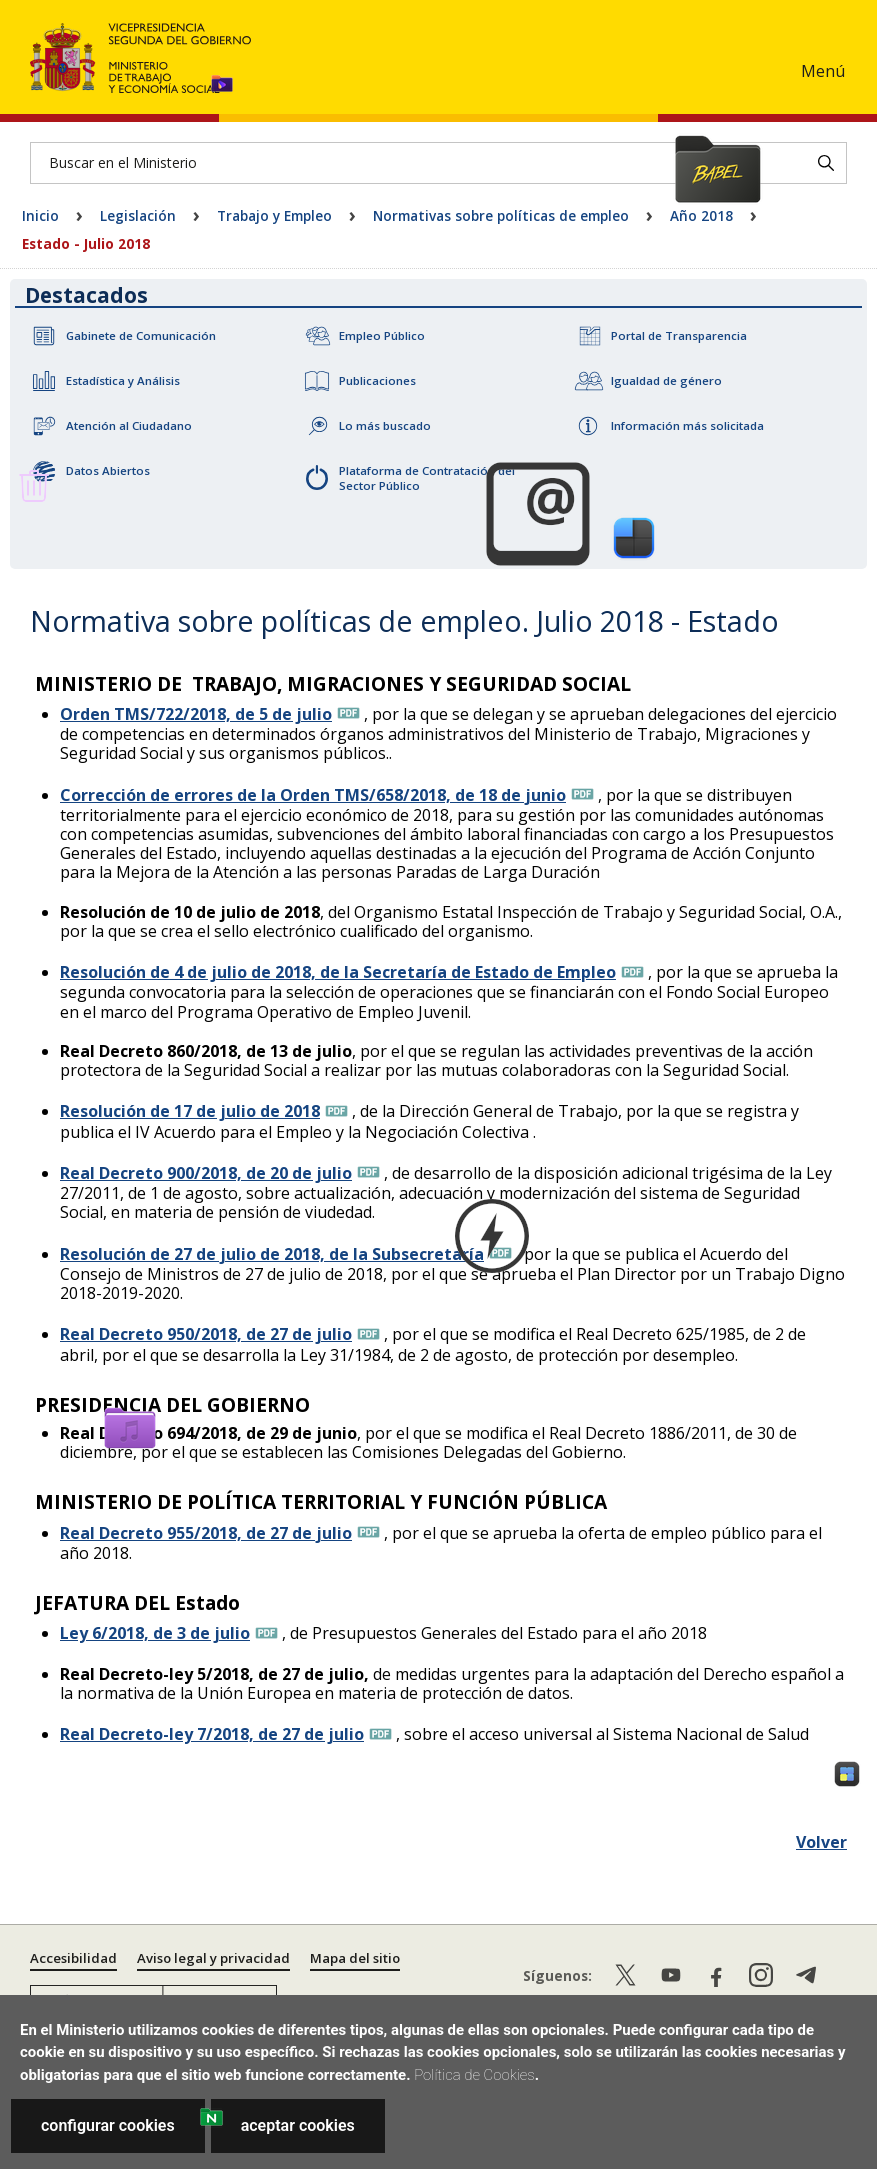 The height and width of the screenshot is (2169, 877). What do you see at coordinates (222, 84) in the screenshot?
I see `open wondershare uniconverter project folder` at bounding box center [222, 84].